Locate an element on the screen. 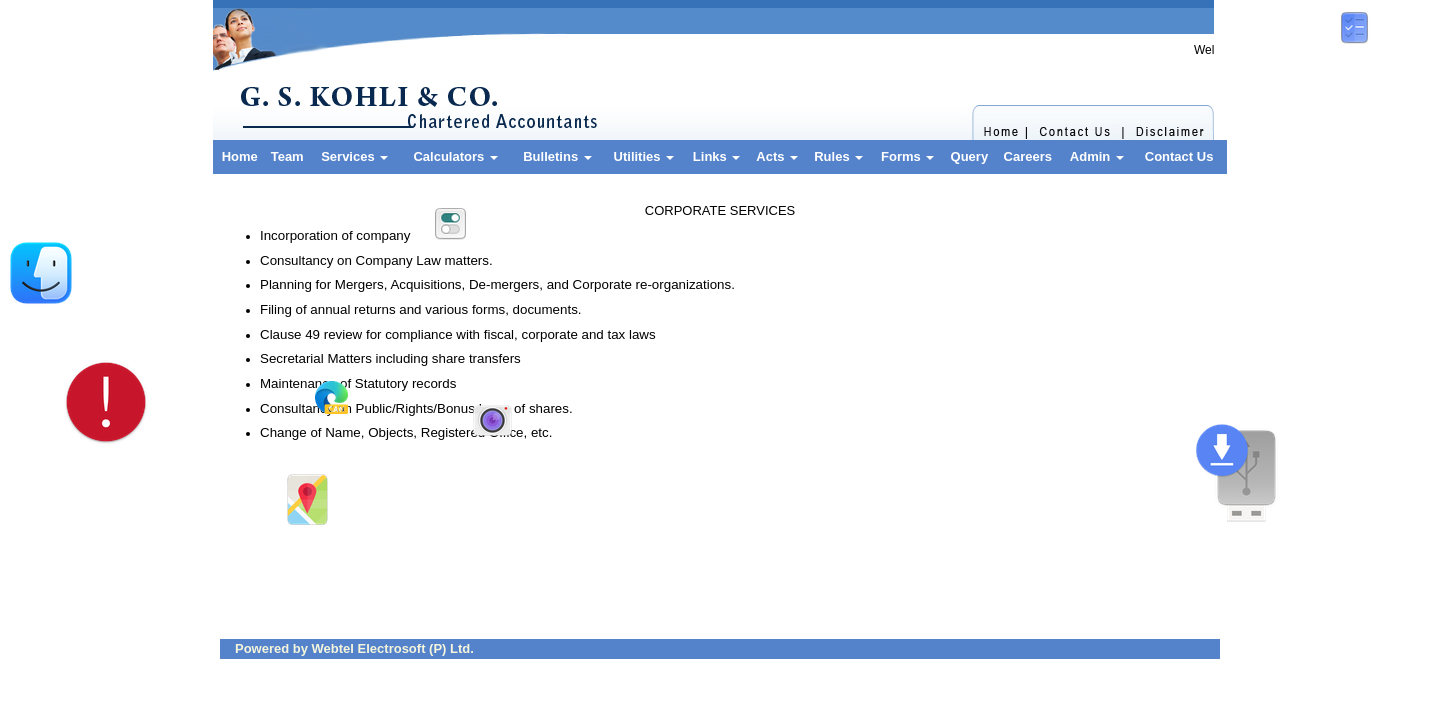  indicates a critical warning or error state is located at coordinates (106, 402).